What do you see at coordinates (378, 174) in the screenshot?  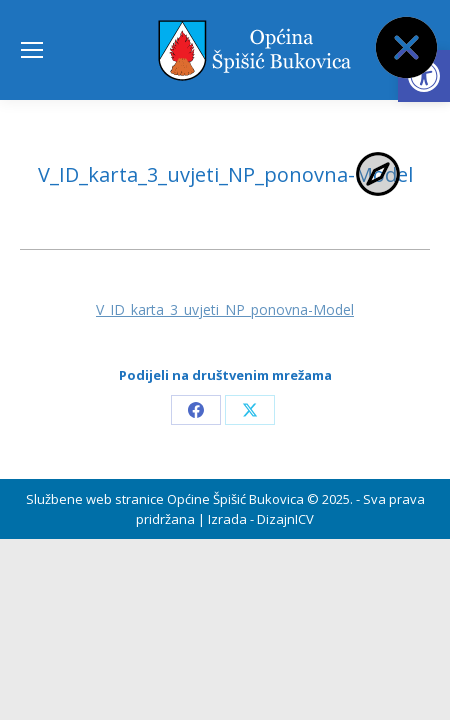 I see `access navigation or directions` at bounding box center [378, 174].